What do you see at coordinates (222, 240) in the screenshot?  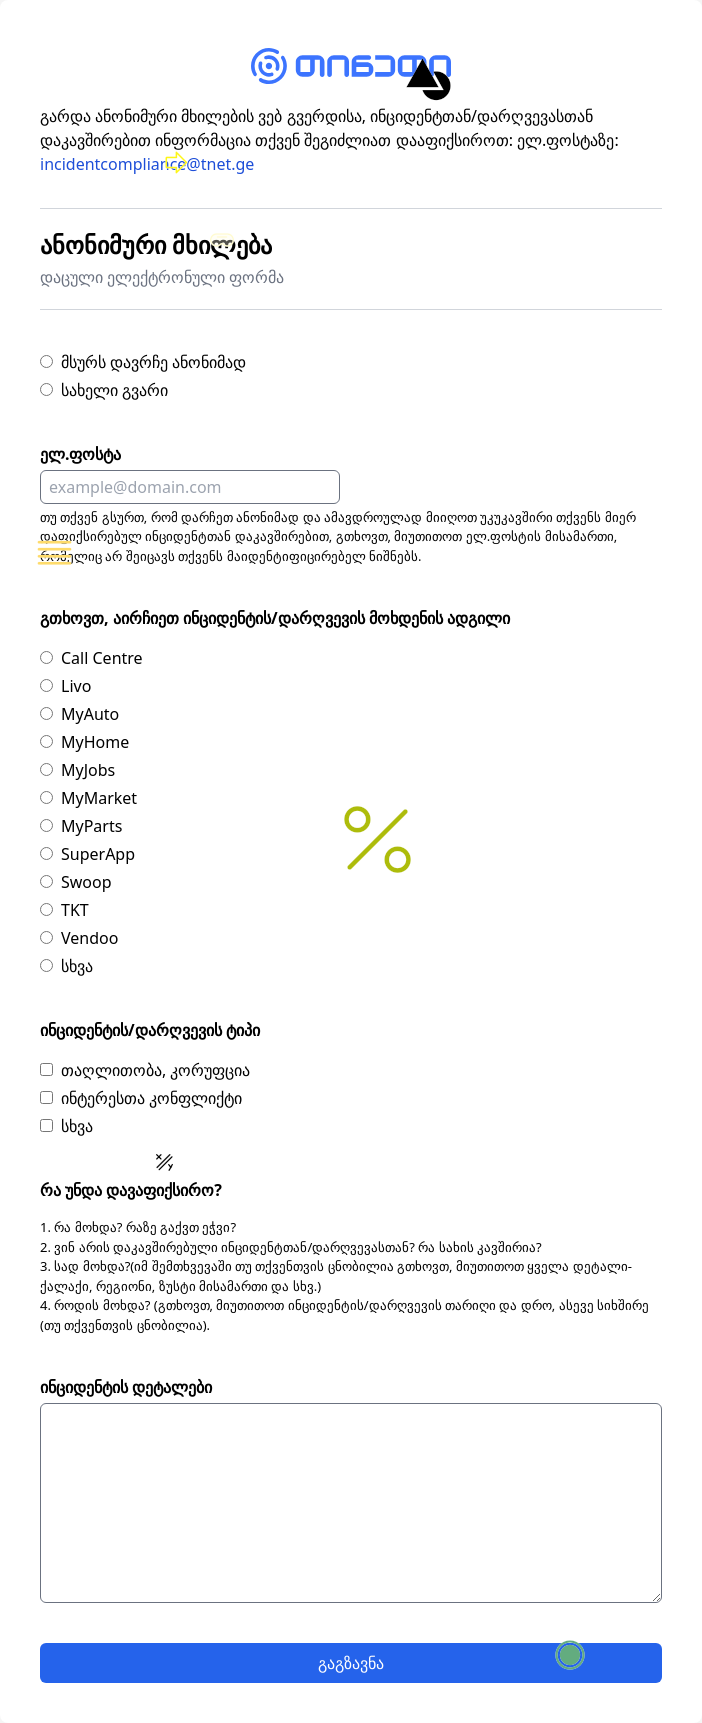 I see `access virtual reality or AR settings` at bounding box center [222, 240].